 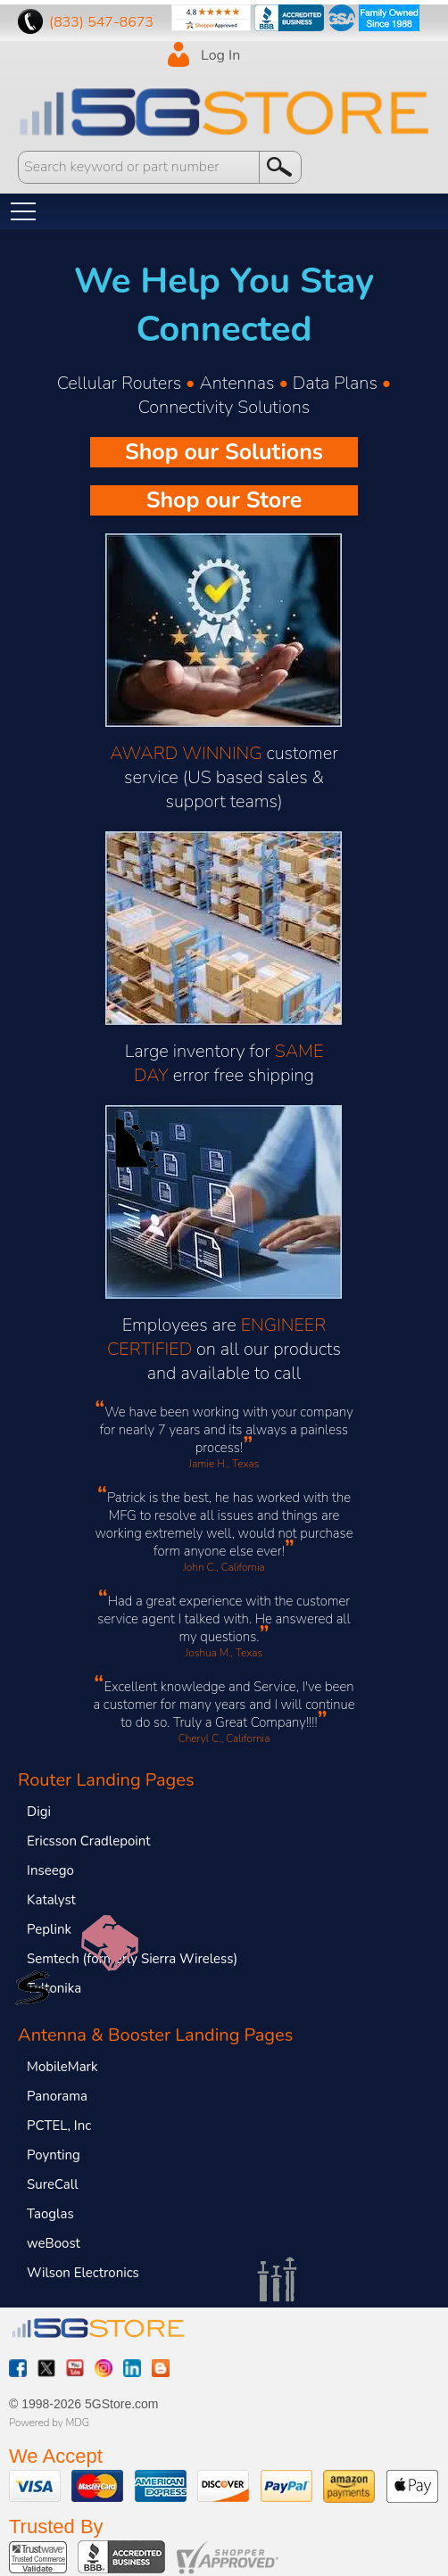 What do you see at coordinates (32, 1987) in the screenshot?
I see `eel creature or fish type in a game inventory` at bounding box center [32, 1987].